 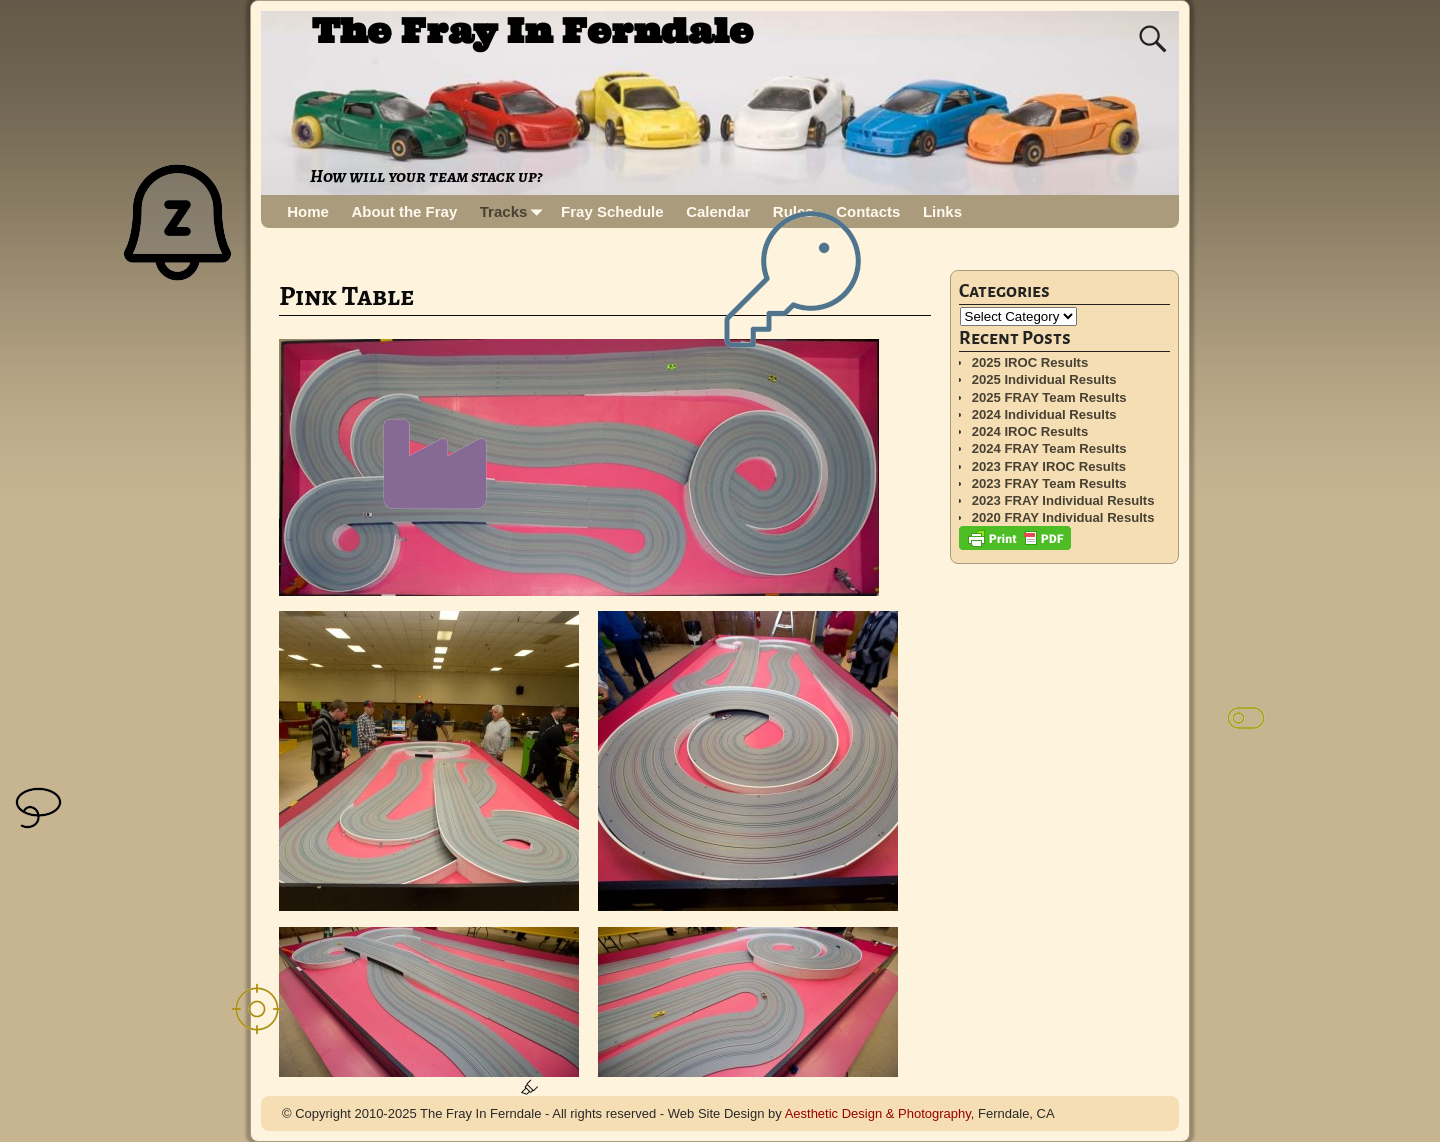 What do you see at coordinates (177, 222) in the screenshot?
I see `mute notifications while sleeping` at bounding box center [177, 222].